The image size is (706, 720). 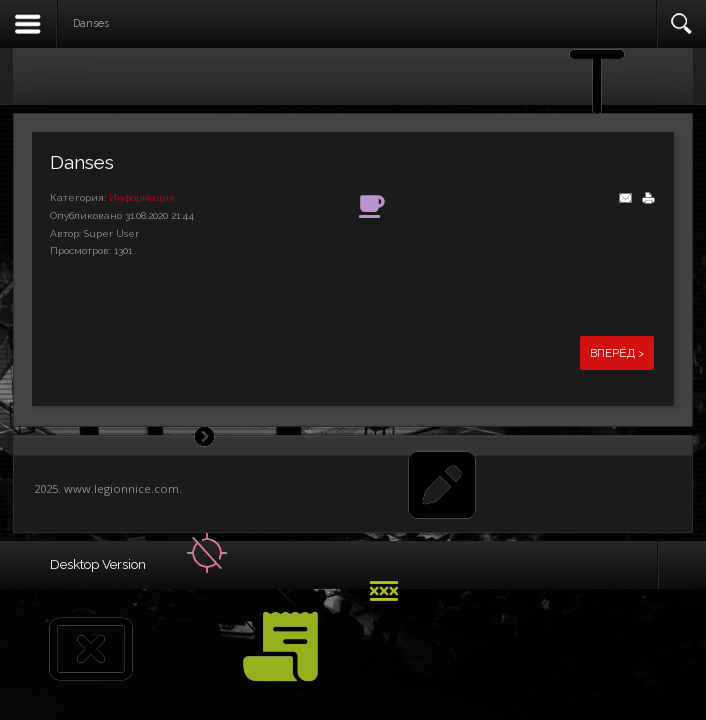 What do you see at coordinates (442, 485) in the screenshot?
I see `edit or modify content` at bounding box center [442, 485].